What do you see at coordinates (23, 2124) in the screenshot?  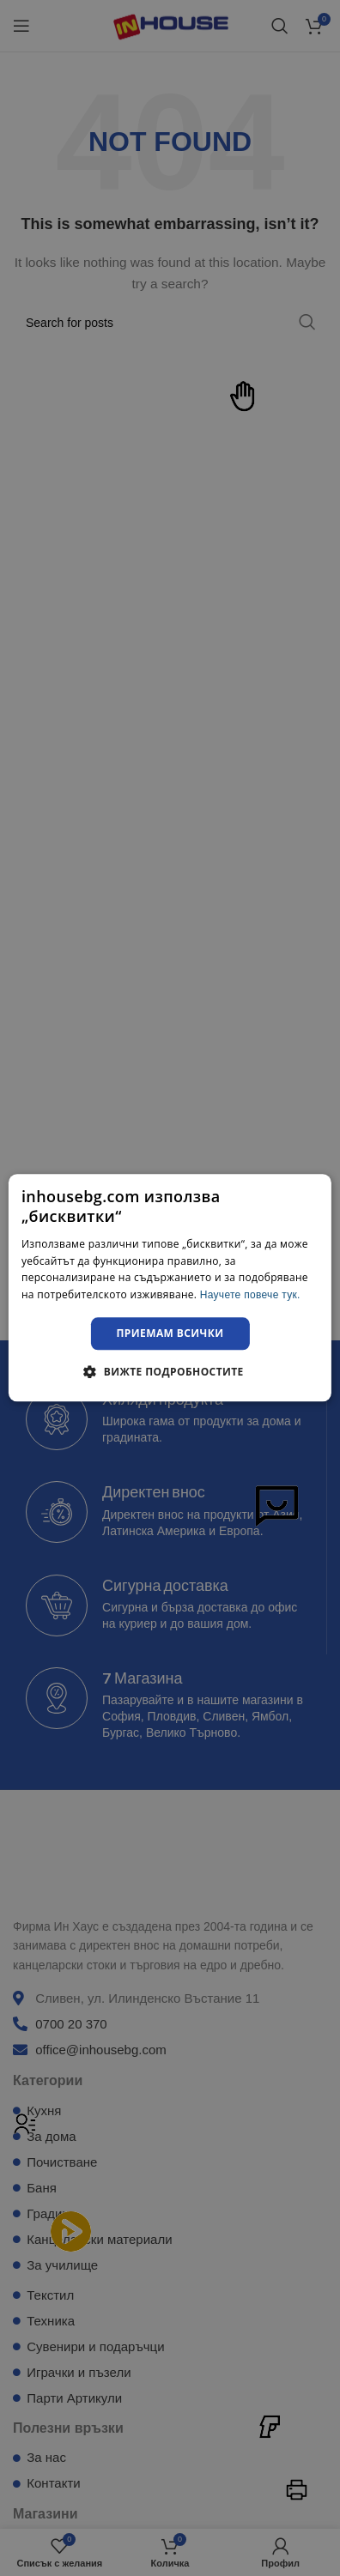 I see `access your contacts list` at bounding box center [23, 2124].